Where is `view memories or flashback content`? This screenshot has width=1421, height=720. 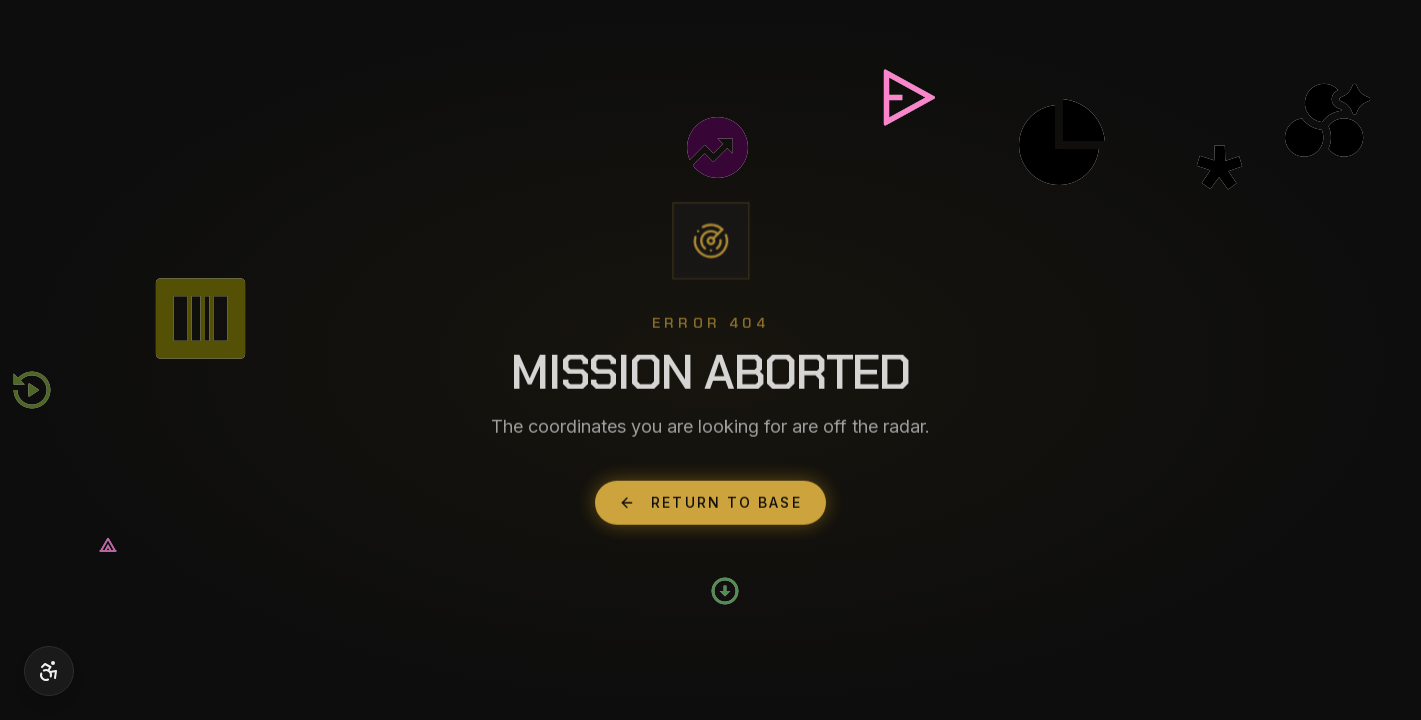
view memories or flashback content is located at coordinates (32, 390).